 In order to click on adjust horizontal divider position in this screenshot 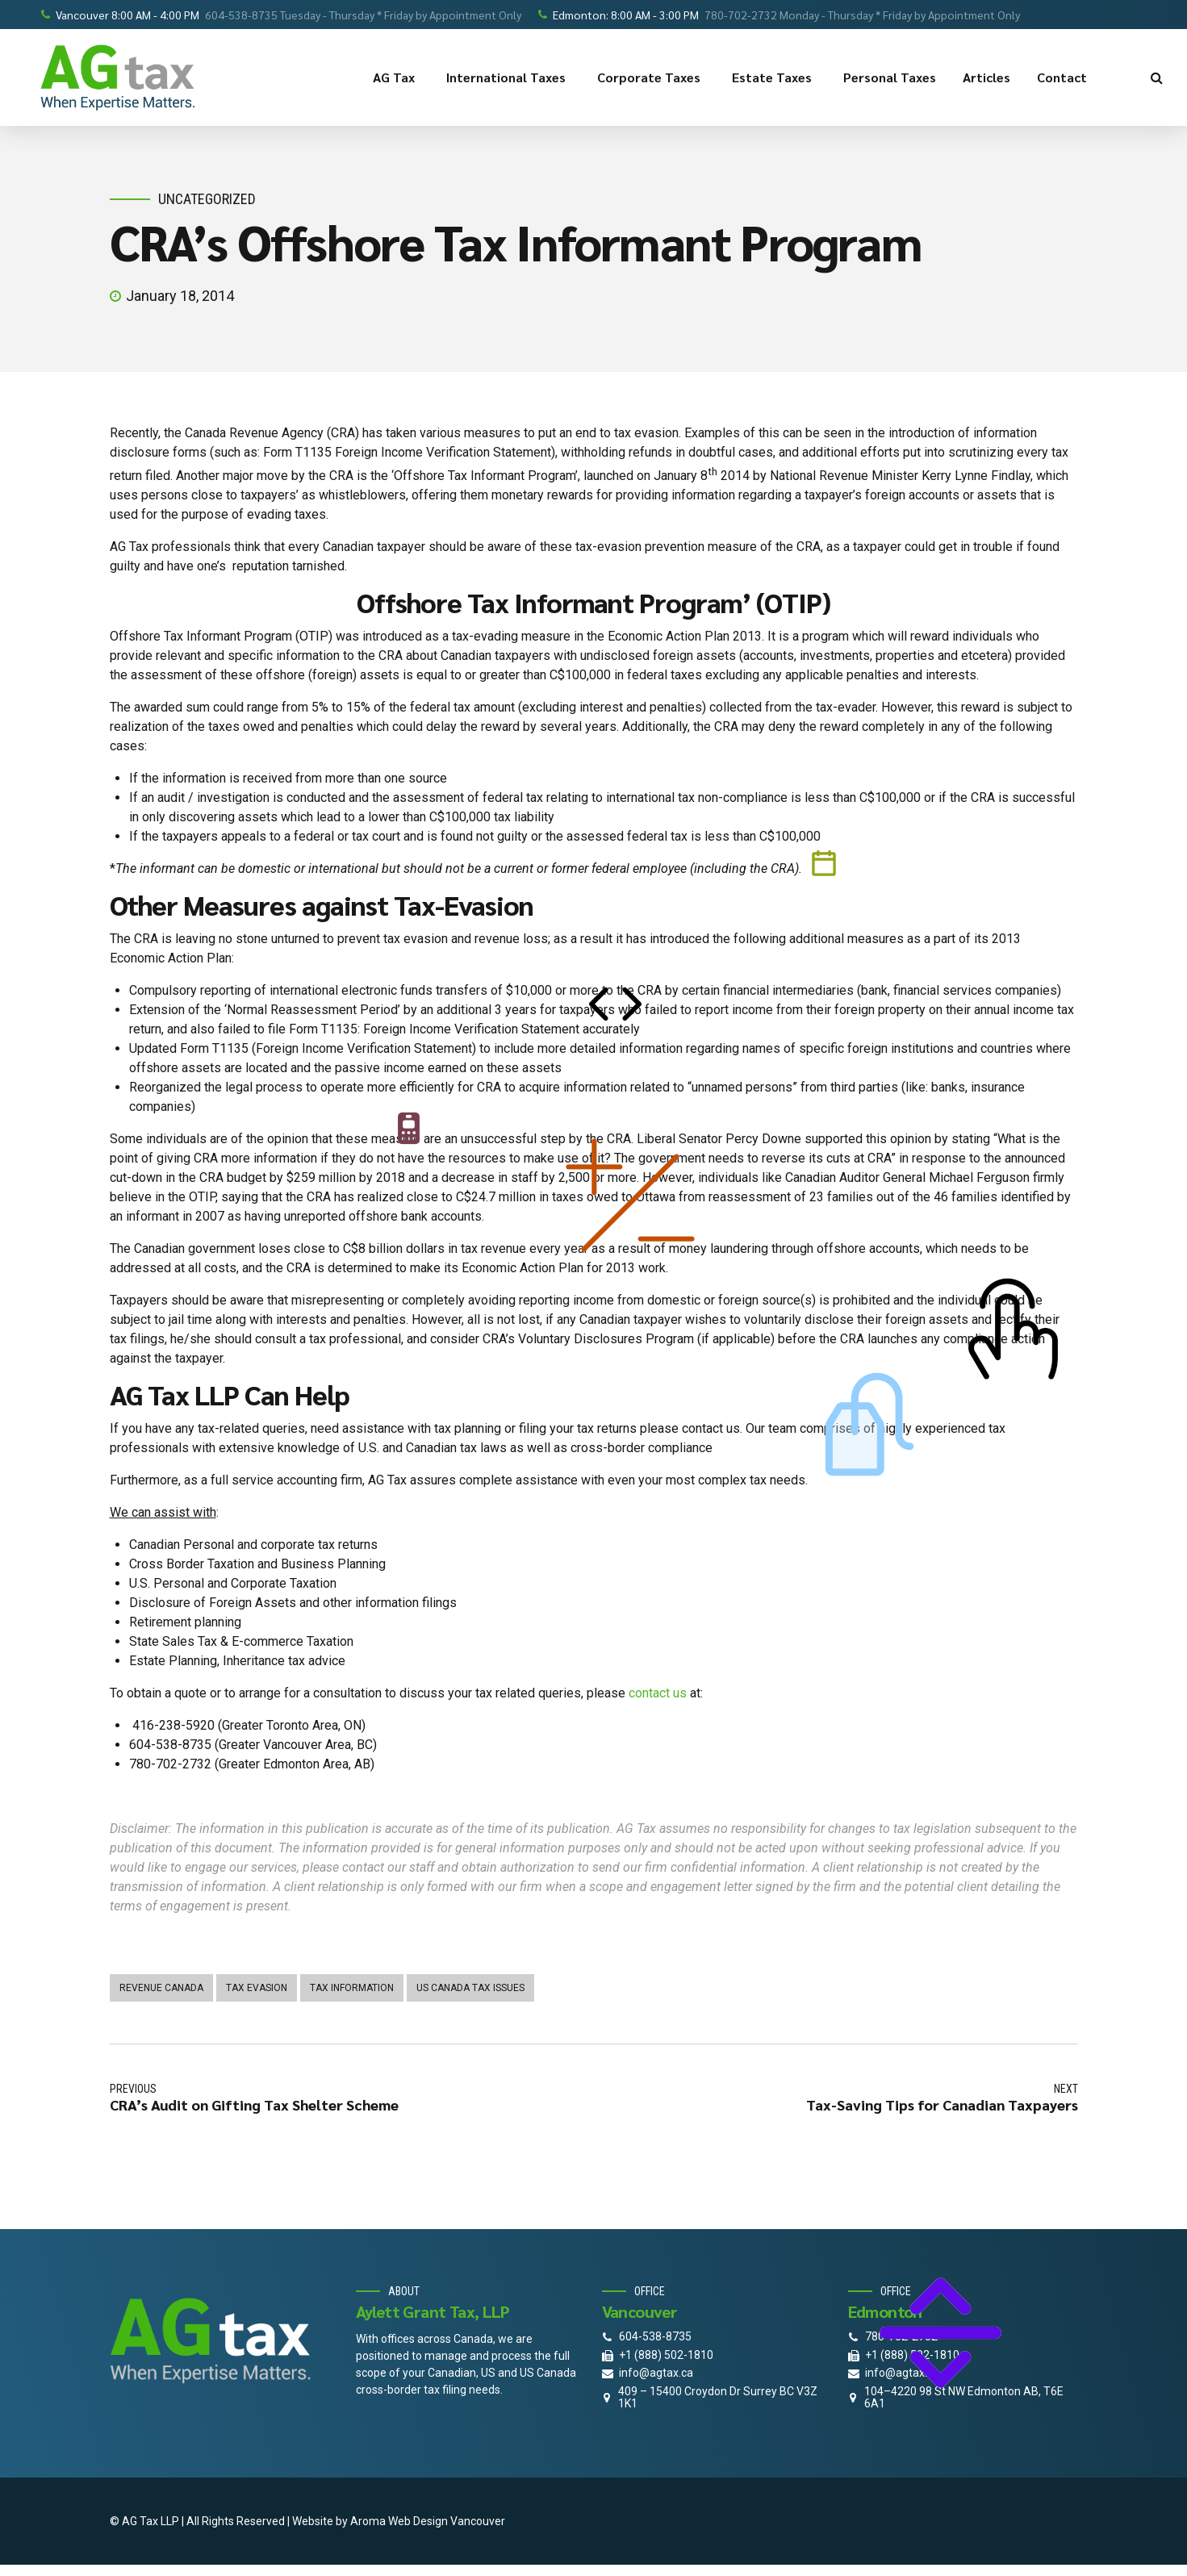, I will do `click(940, 2332)`.